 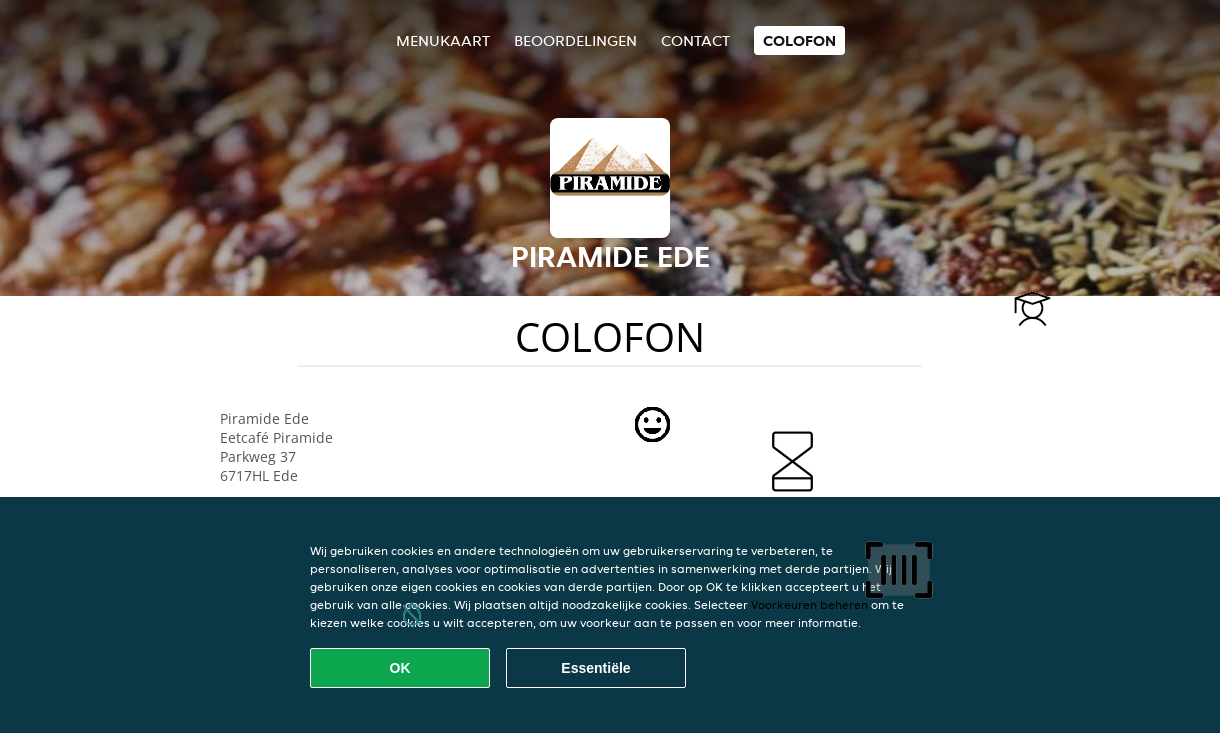 I want to click on scan a barcode, so click(x=899, y=570).